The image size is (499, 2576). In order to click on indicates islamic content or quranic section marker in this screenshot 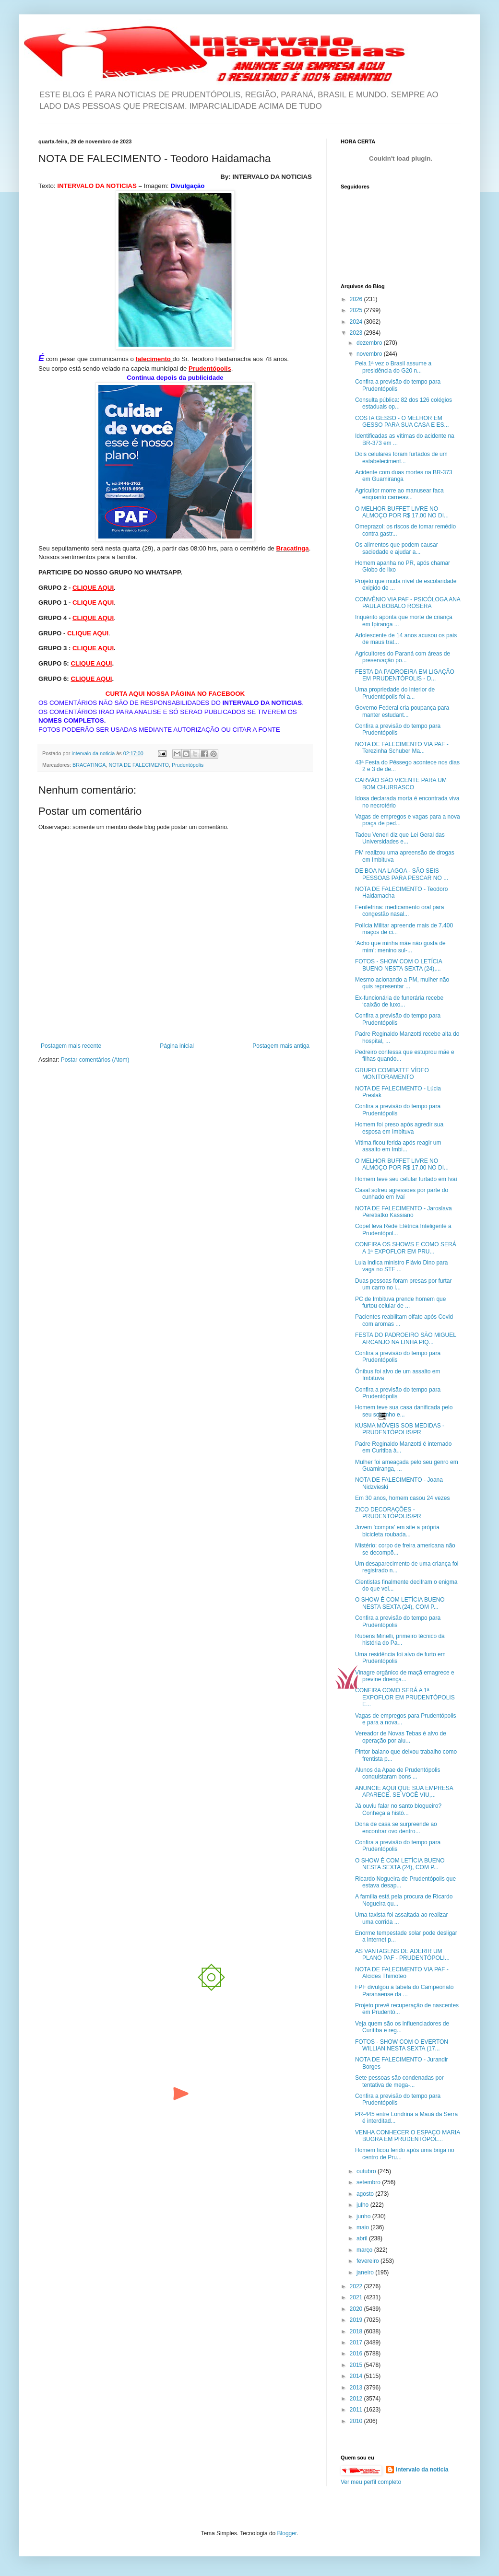, I will do `click(211, 1977)`.